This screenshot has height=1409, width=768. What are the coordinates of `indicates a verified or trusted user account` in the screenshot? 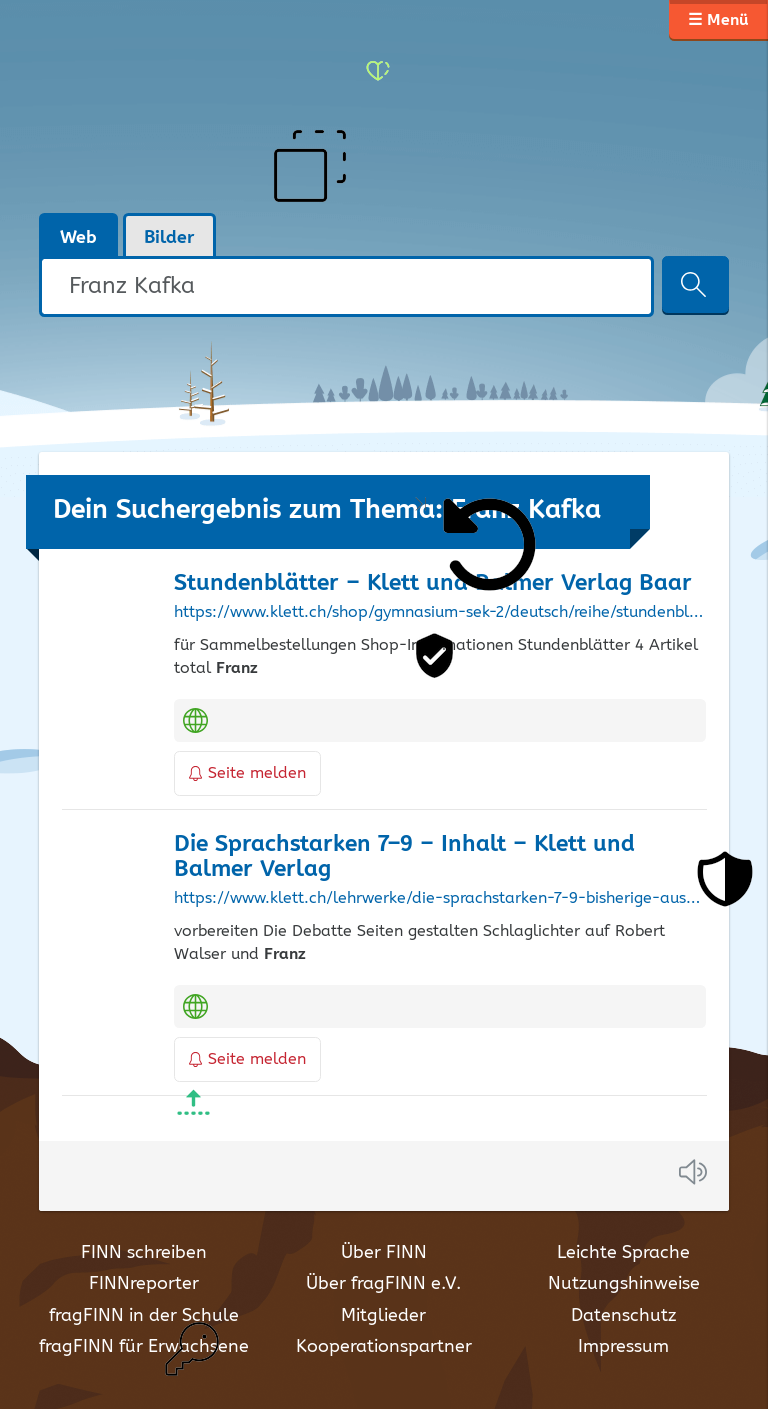 It's located at (434, 655).